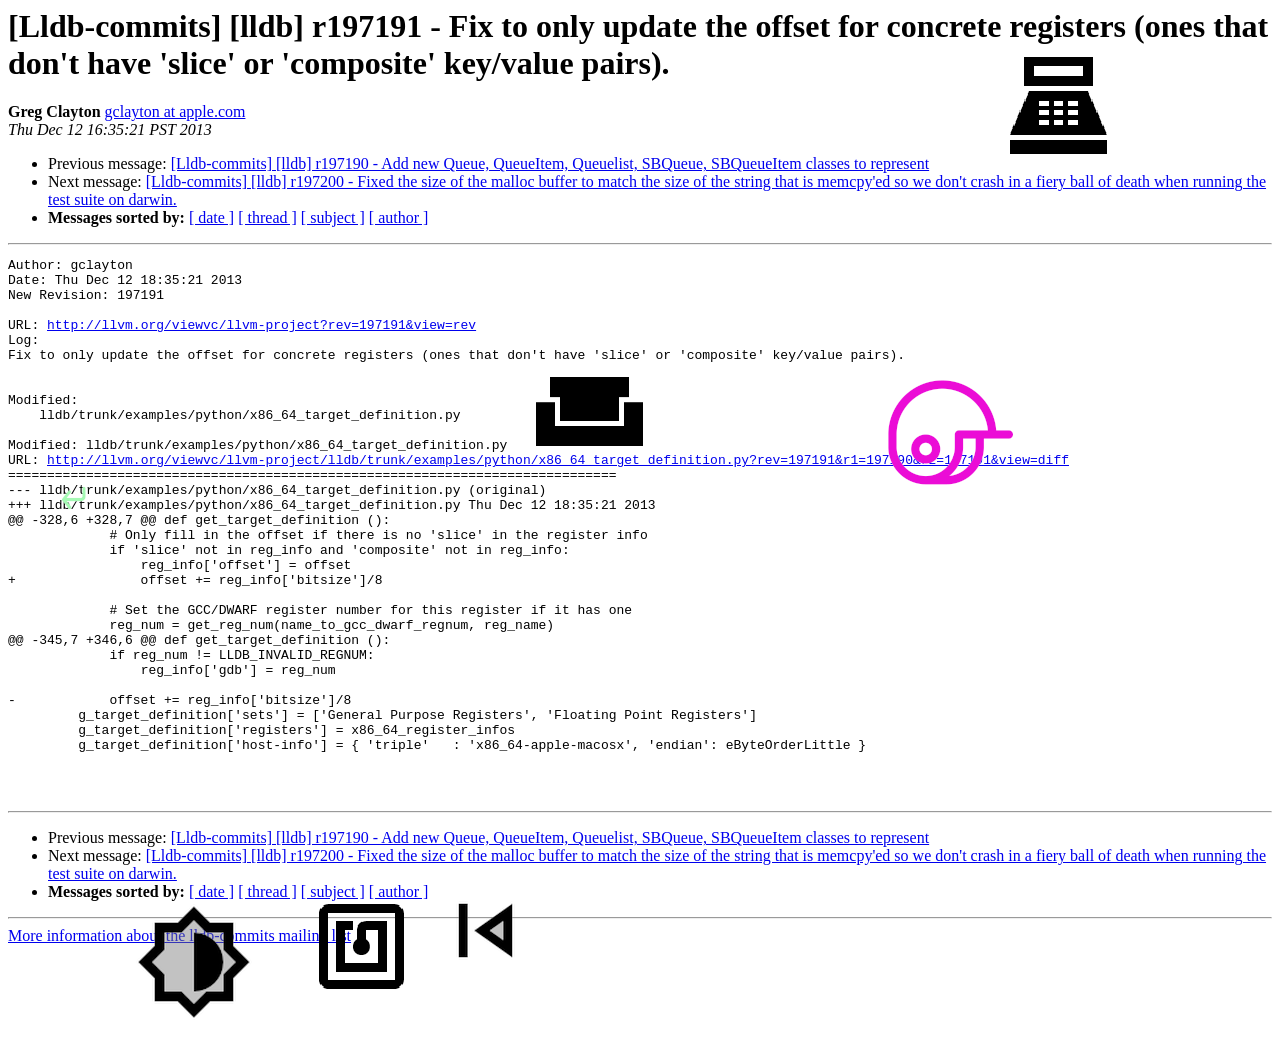  Describe the element at coordinates (485, 930) in the screenshot. I see `skip to the previous track` at that location.